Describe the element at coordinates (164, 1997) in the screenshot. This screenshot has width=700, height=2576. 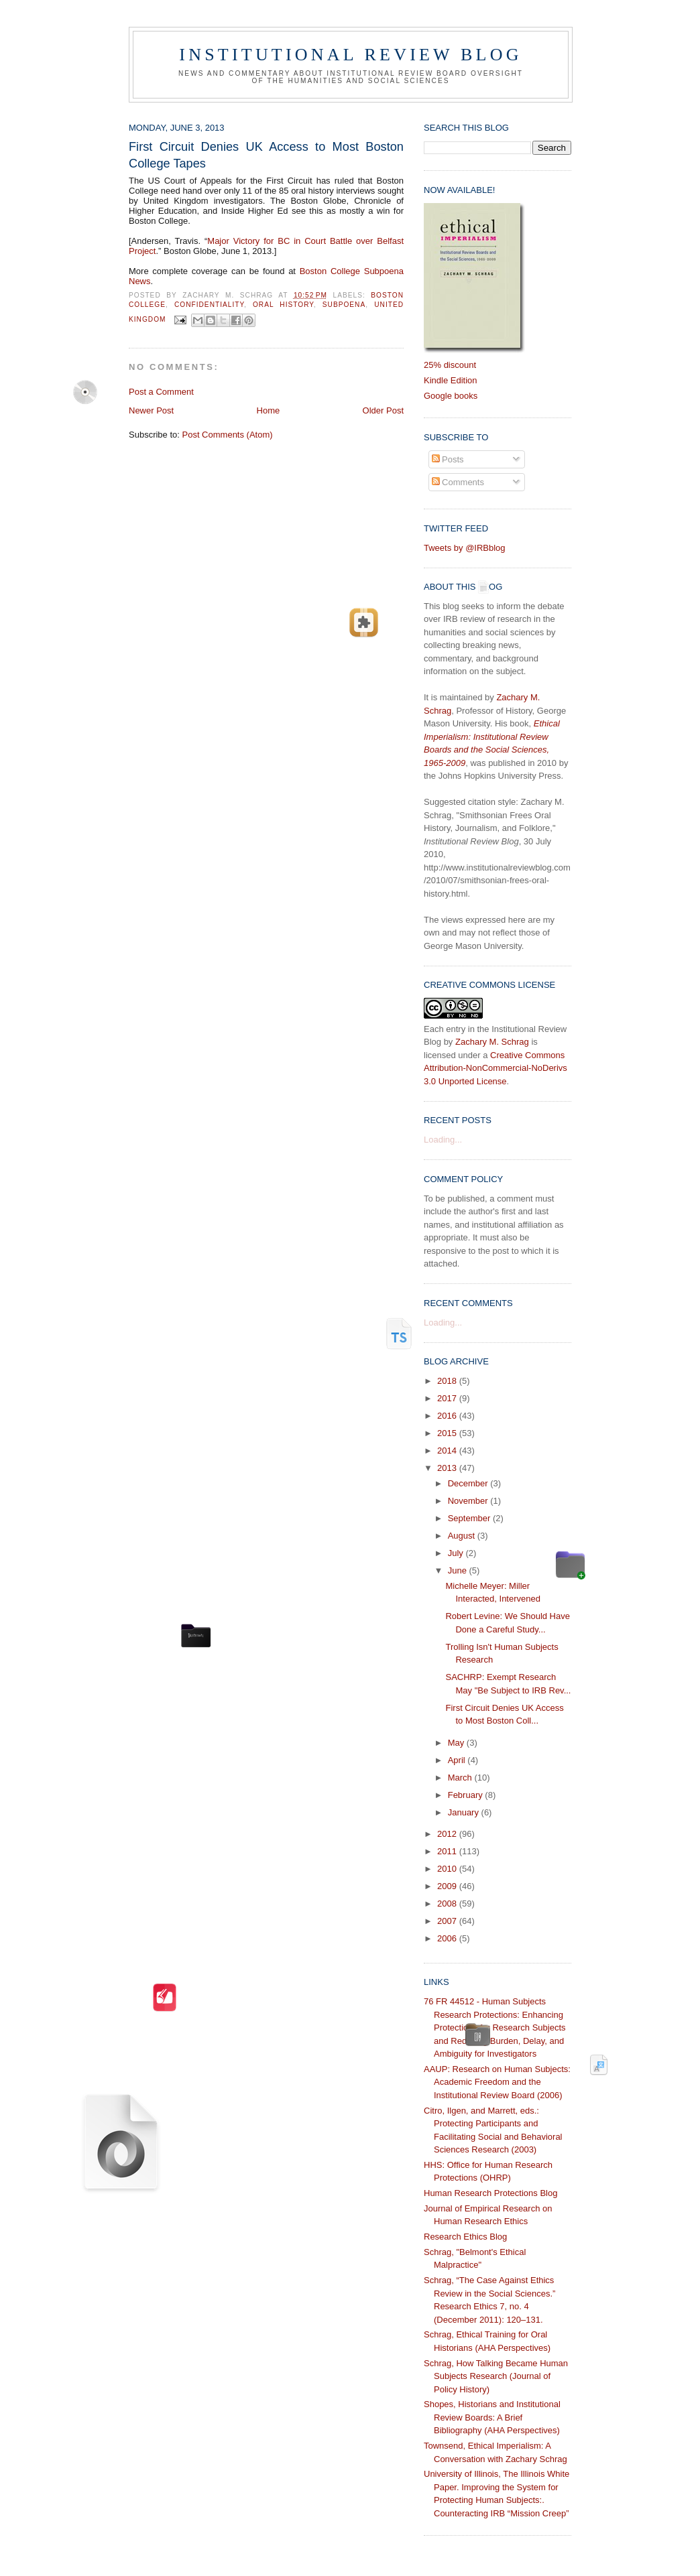
I see `an EPS image file` at that location.